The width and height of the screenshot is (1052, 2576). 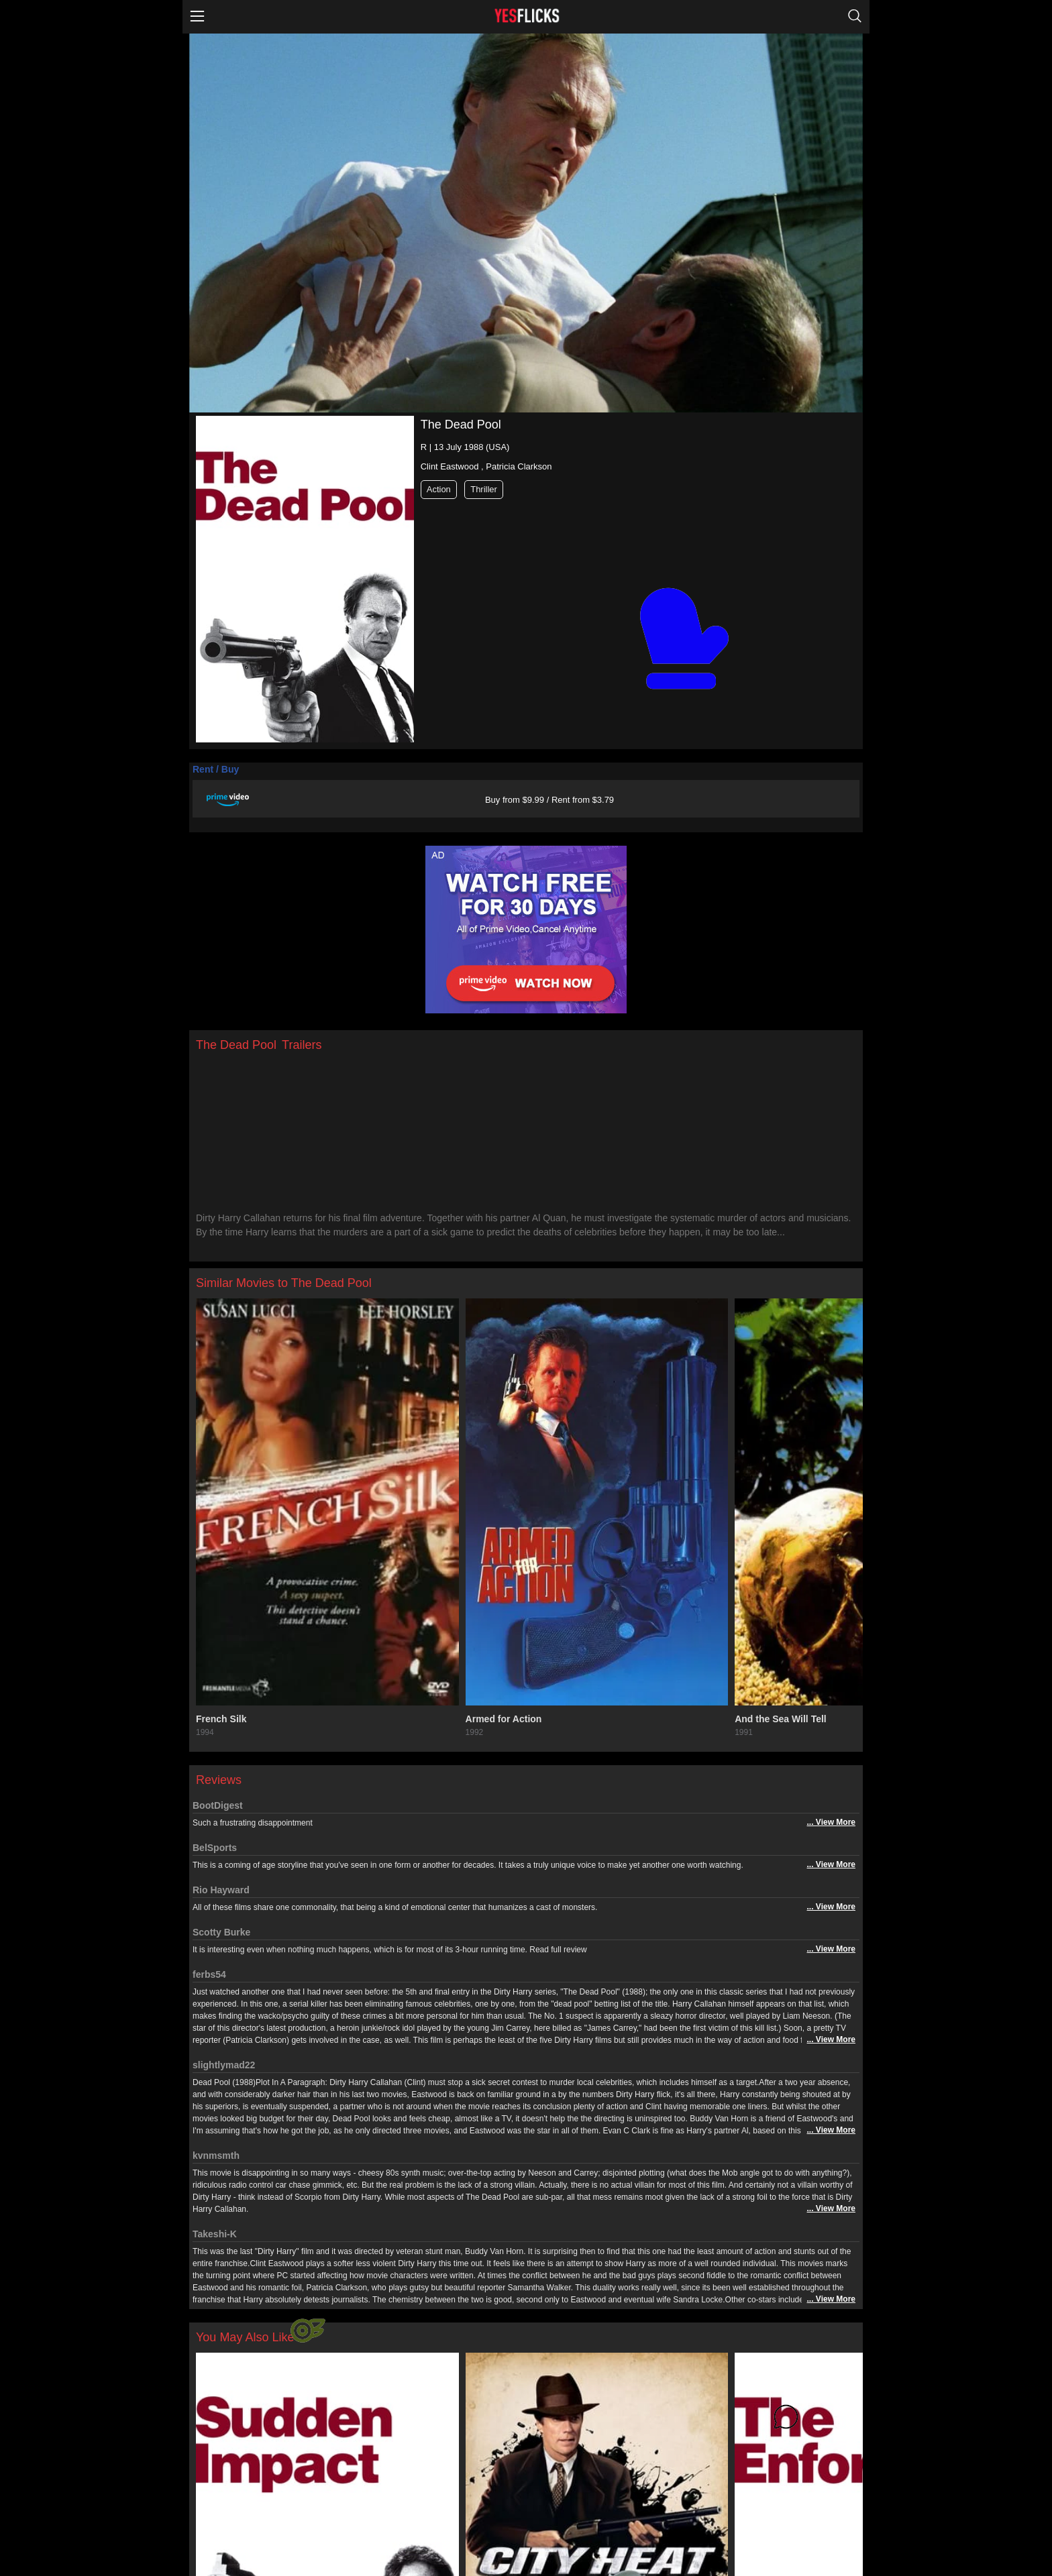 What do you see at coordinates (786, 2416) in the screenshot?
I see `open a chat or messaging feature` at bounding box center [786, 2416].